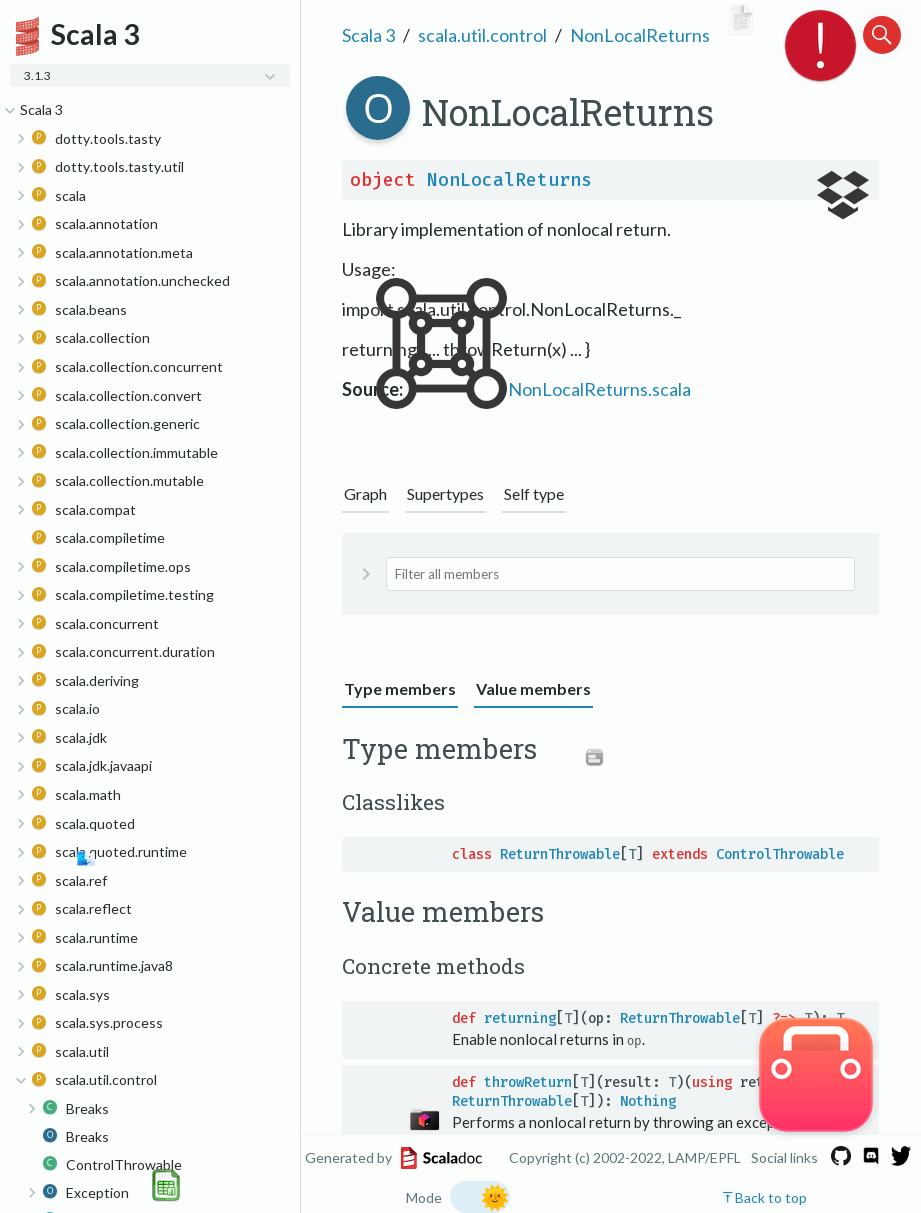 This screenshot has height=1213, width=921. What do you see at coordinates (86, 859) in the screenshot?
I see `open finder to browse files and folders` at bounding box center [86, 859].